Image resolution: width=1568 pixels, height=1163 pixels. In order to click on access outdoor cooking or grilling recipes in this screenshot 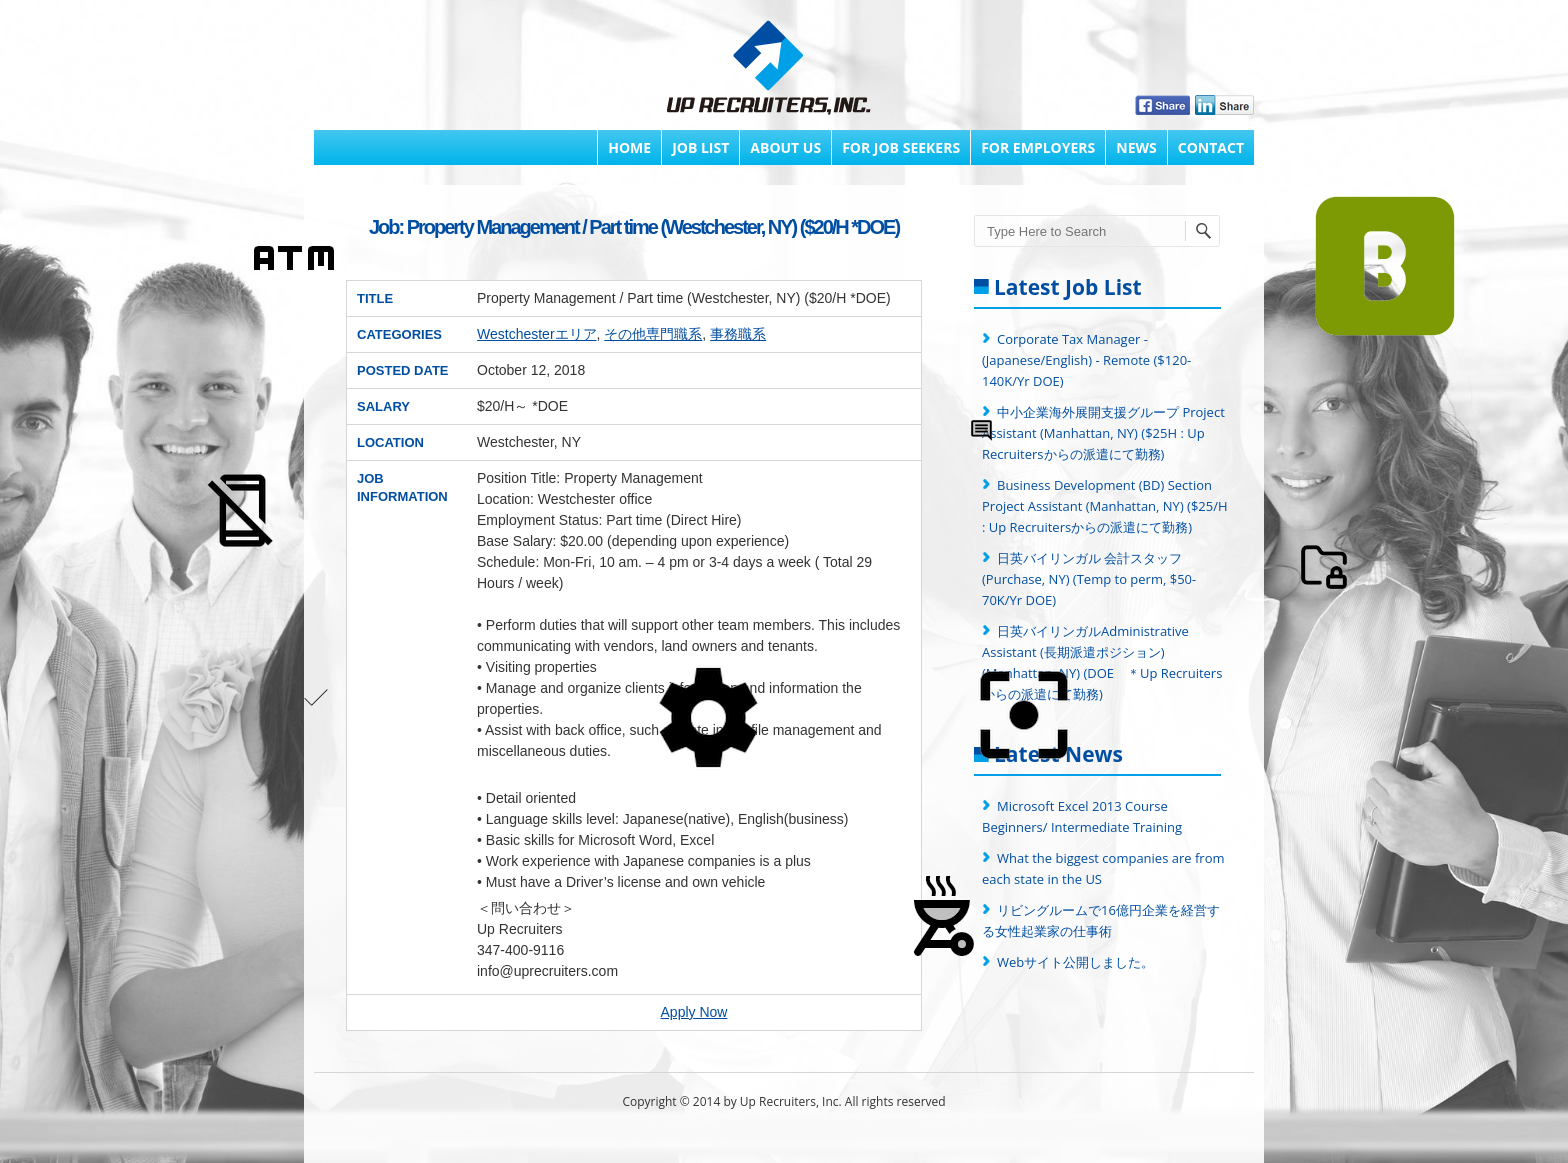, I will do `click(942, 916)`.